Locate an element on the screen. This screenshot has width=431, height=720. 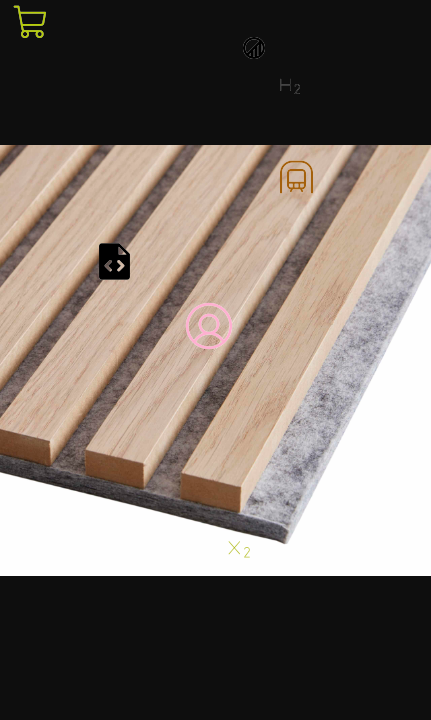
format text as subscript is located at coordinates (238, 549).